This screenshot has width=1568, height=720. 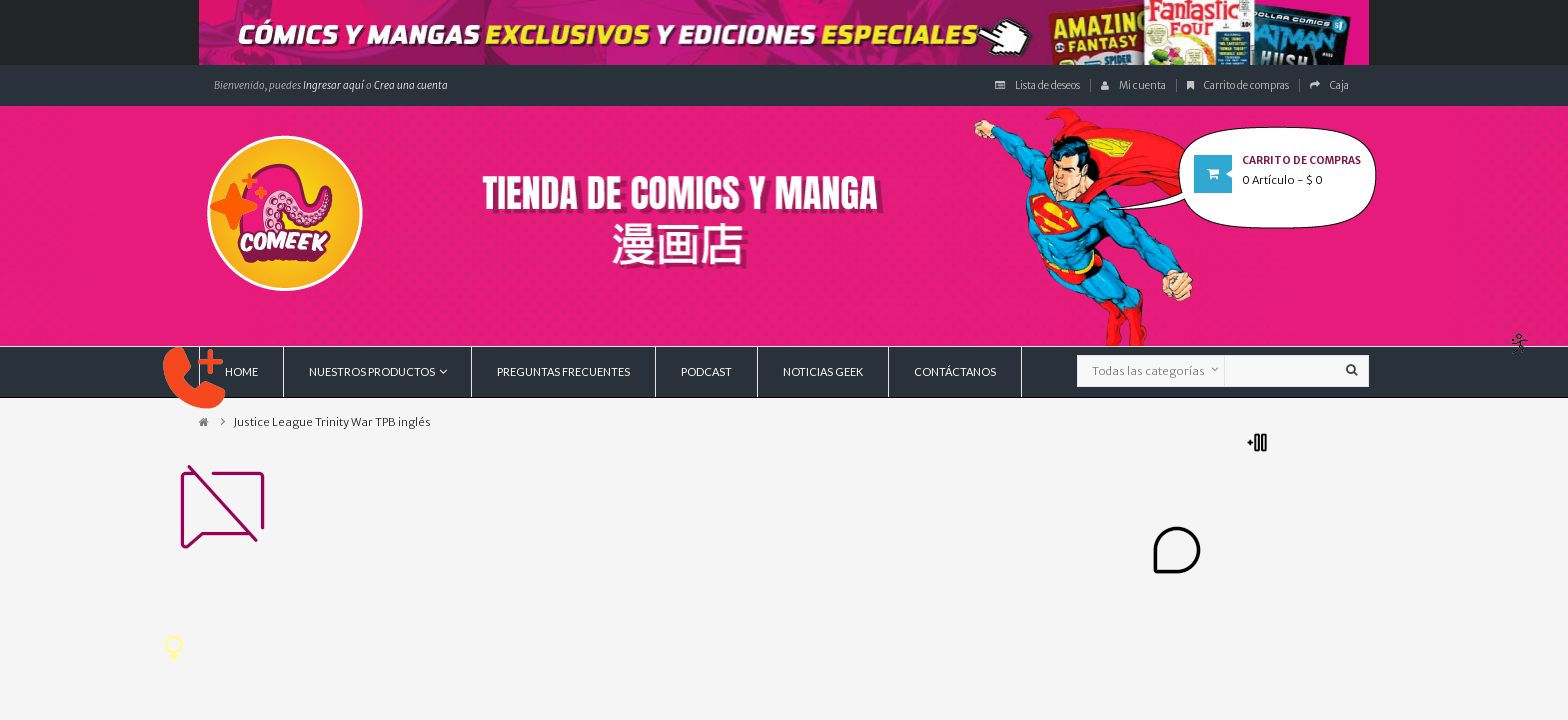 I want to click on mute or disable chat notifications, so click(x=222, y=503).